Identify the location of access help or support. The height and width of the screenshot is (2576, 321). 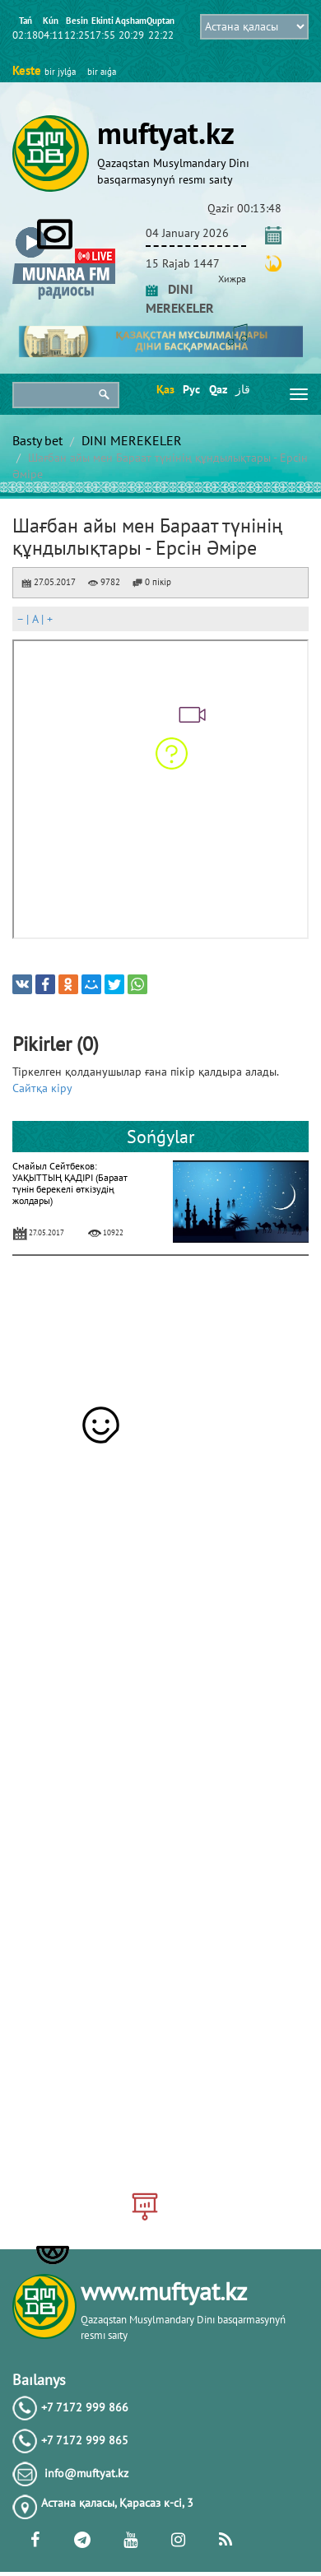
(171, 753).